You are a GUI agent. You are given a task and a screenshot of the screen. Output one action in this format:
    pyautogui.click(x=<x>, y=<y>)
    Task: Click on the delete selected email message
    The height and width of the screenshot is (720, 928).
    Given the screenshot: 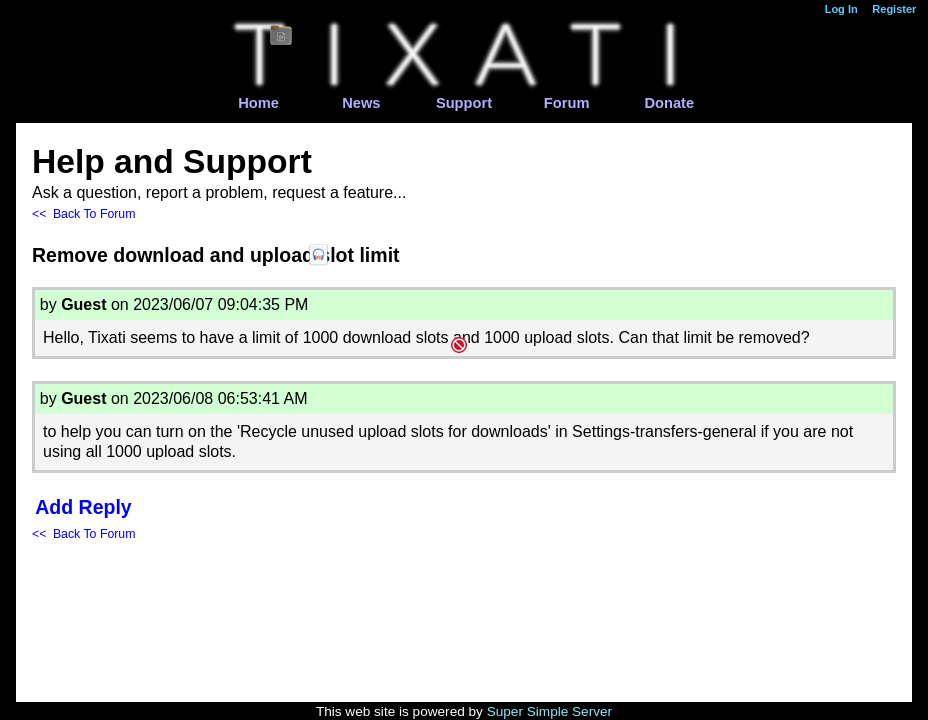 What is the action you would take?
    pyautogui.click(x=459, y=345)
    